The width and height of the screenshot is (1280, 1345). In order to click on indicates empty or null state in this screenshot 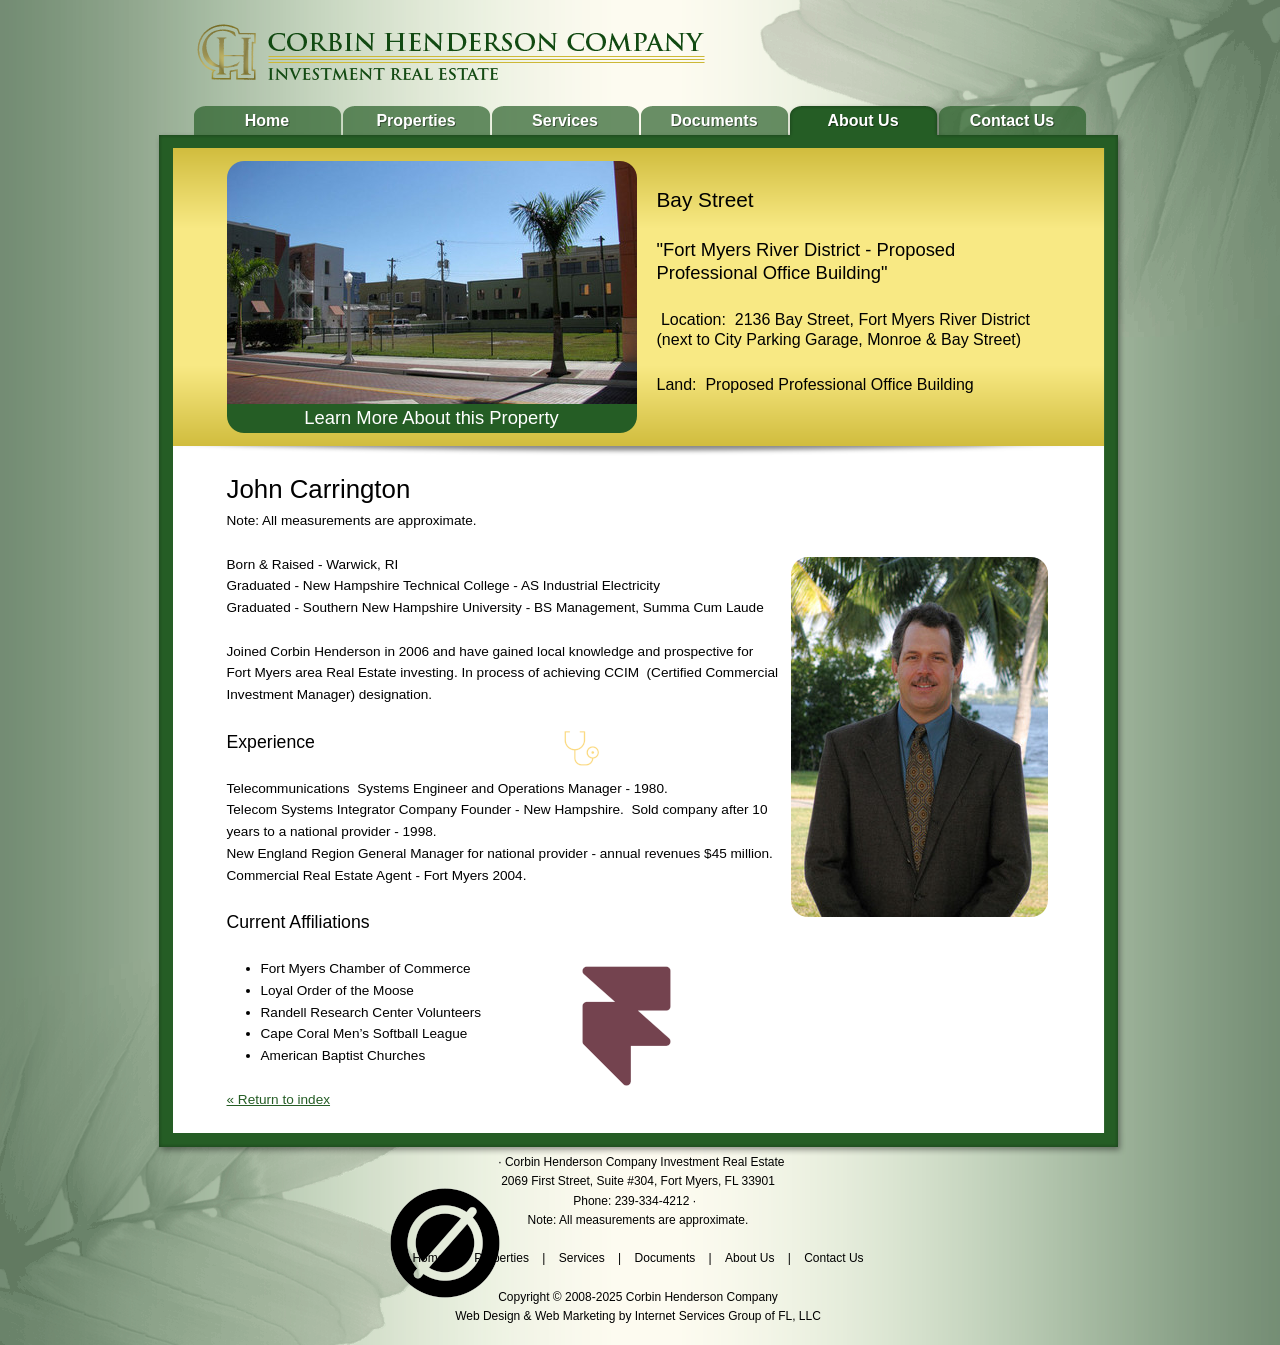, I will do `click(445, 1243)`.